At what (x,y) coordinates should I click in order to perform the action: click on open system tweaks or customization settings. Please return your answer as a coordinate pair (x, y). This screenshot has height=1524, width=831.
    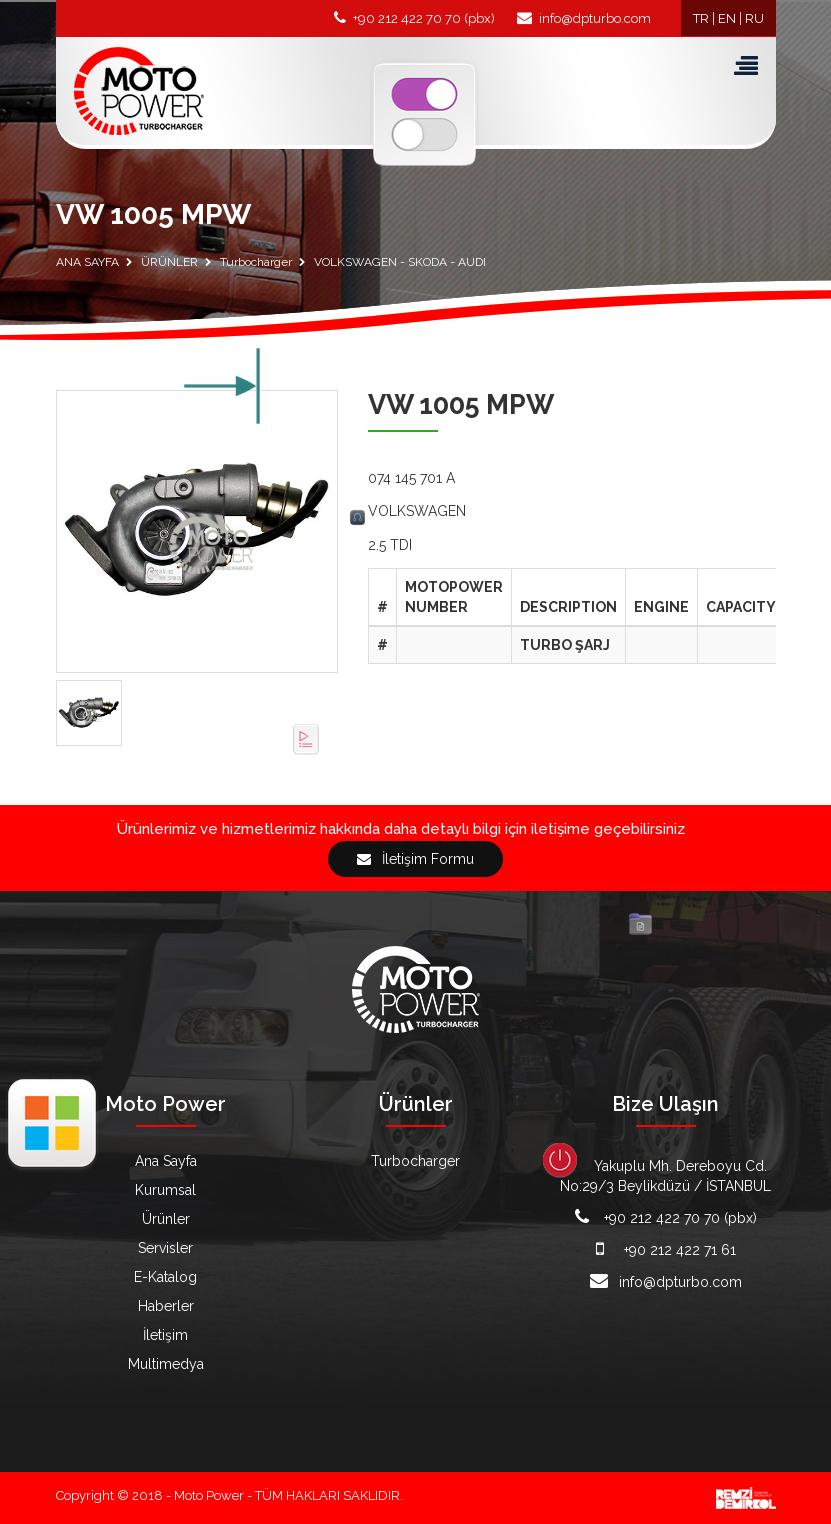
    Looking at the image, I should click on (424, 114).